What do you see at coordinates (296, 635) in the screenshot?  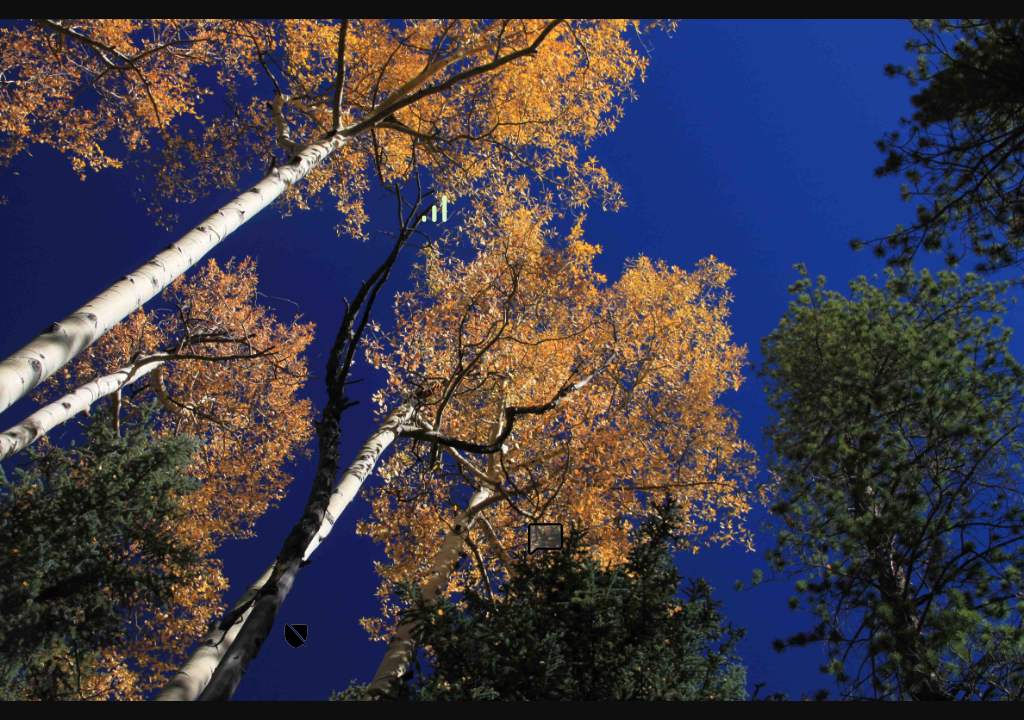 I see `security or protection is disabled` at bounding box center [296, 635].